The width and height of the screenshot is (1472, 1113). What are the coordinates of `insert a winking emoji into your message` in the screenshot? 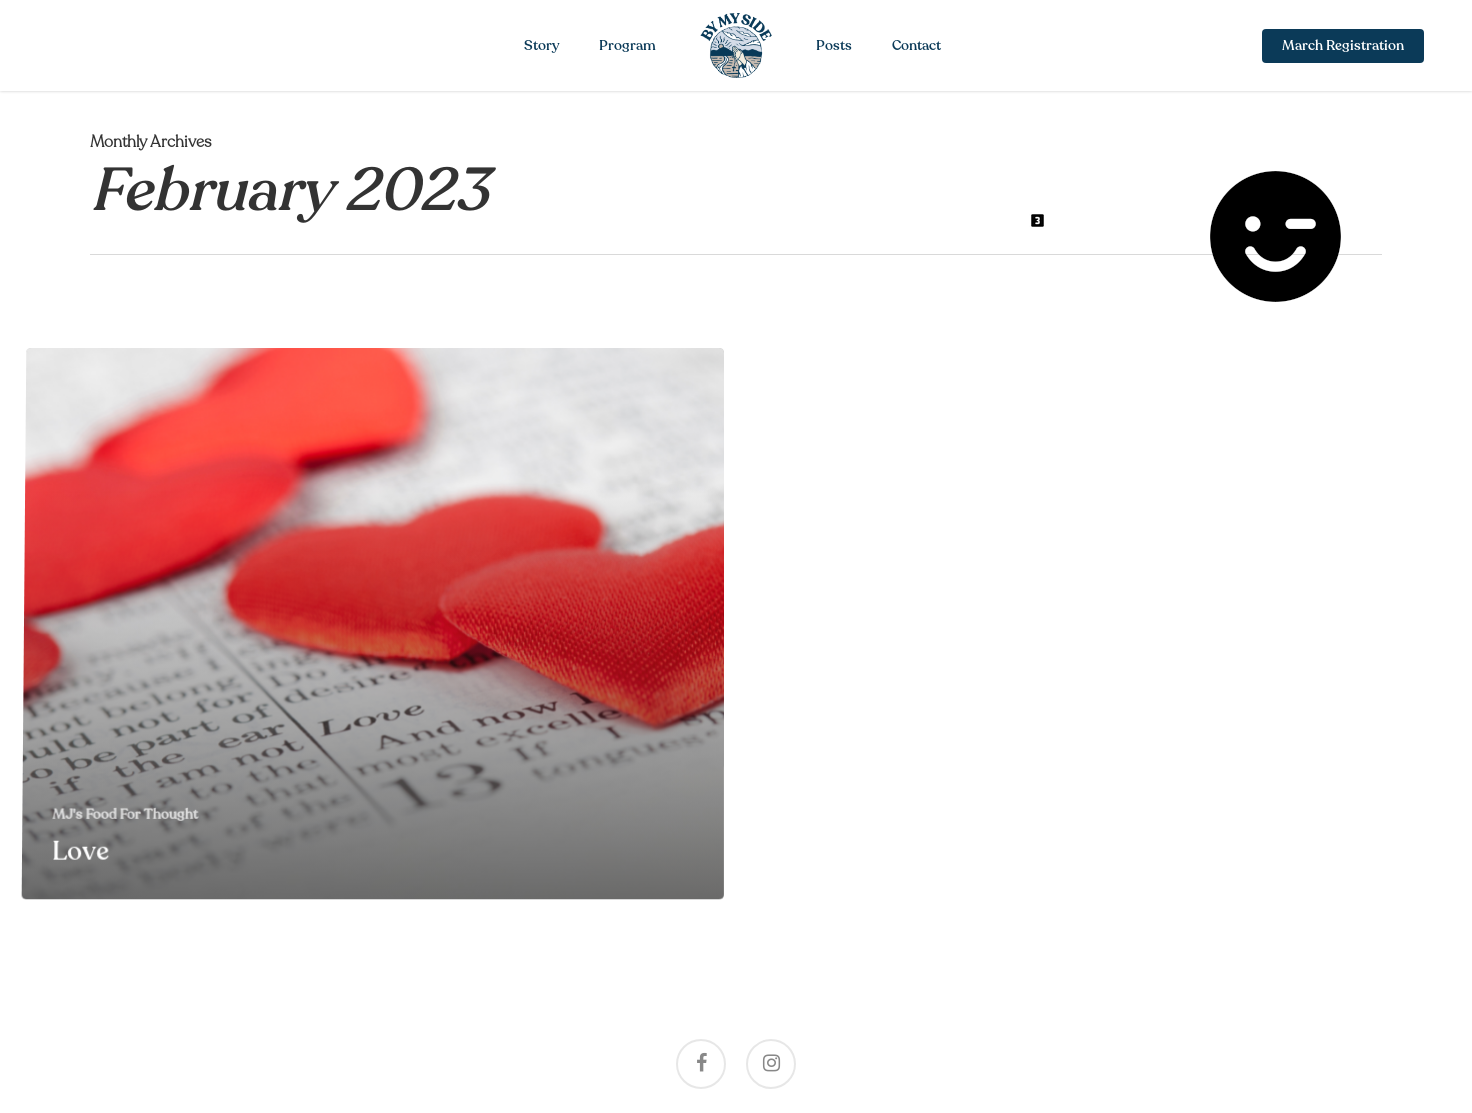 It's located at (1275, 236).